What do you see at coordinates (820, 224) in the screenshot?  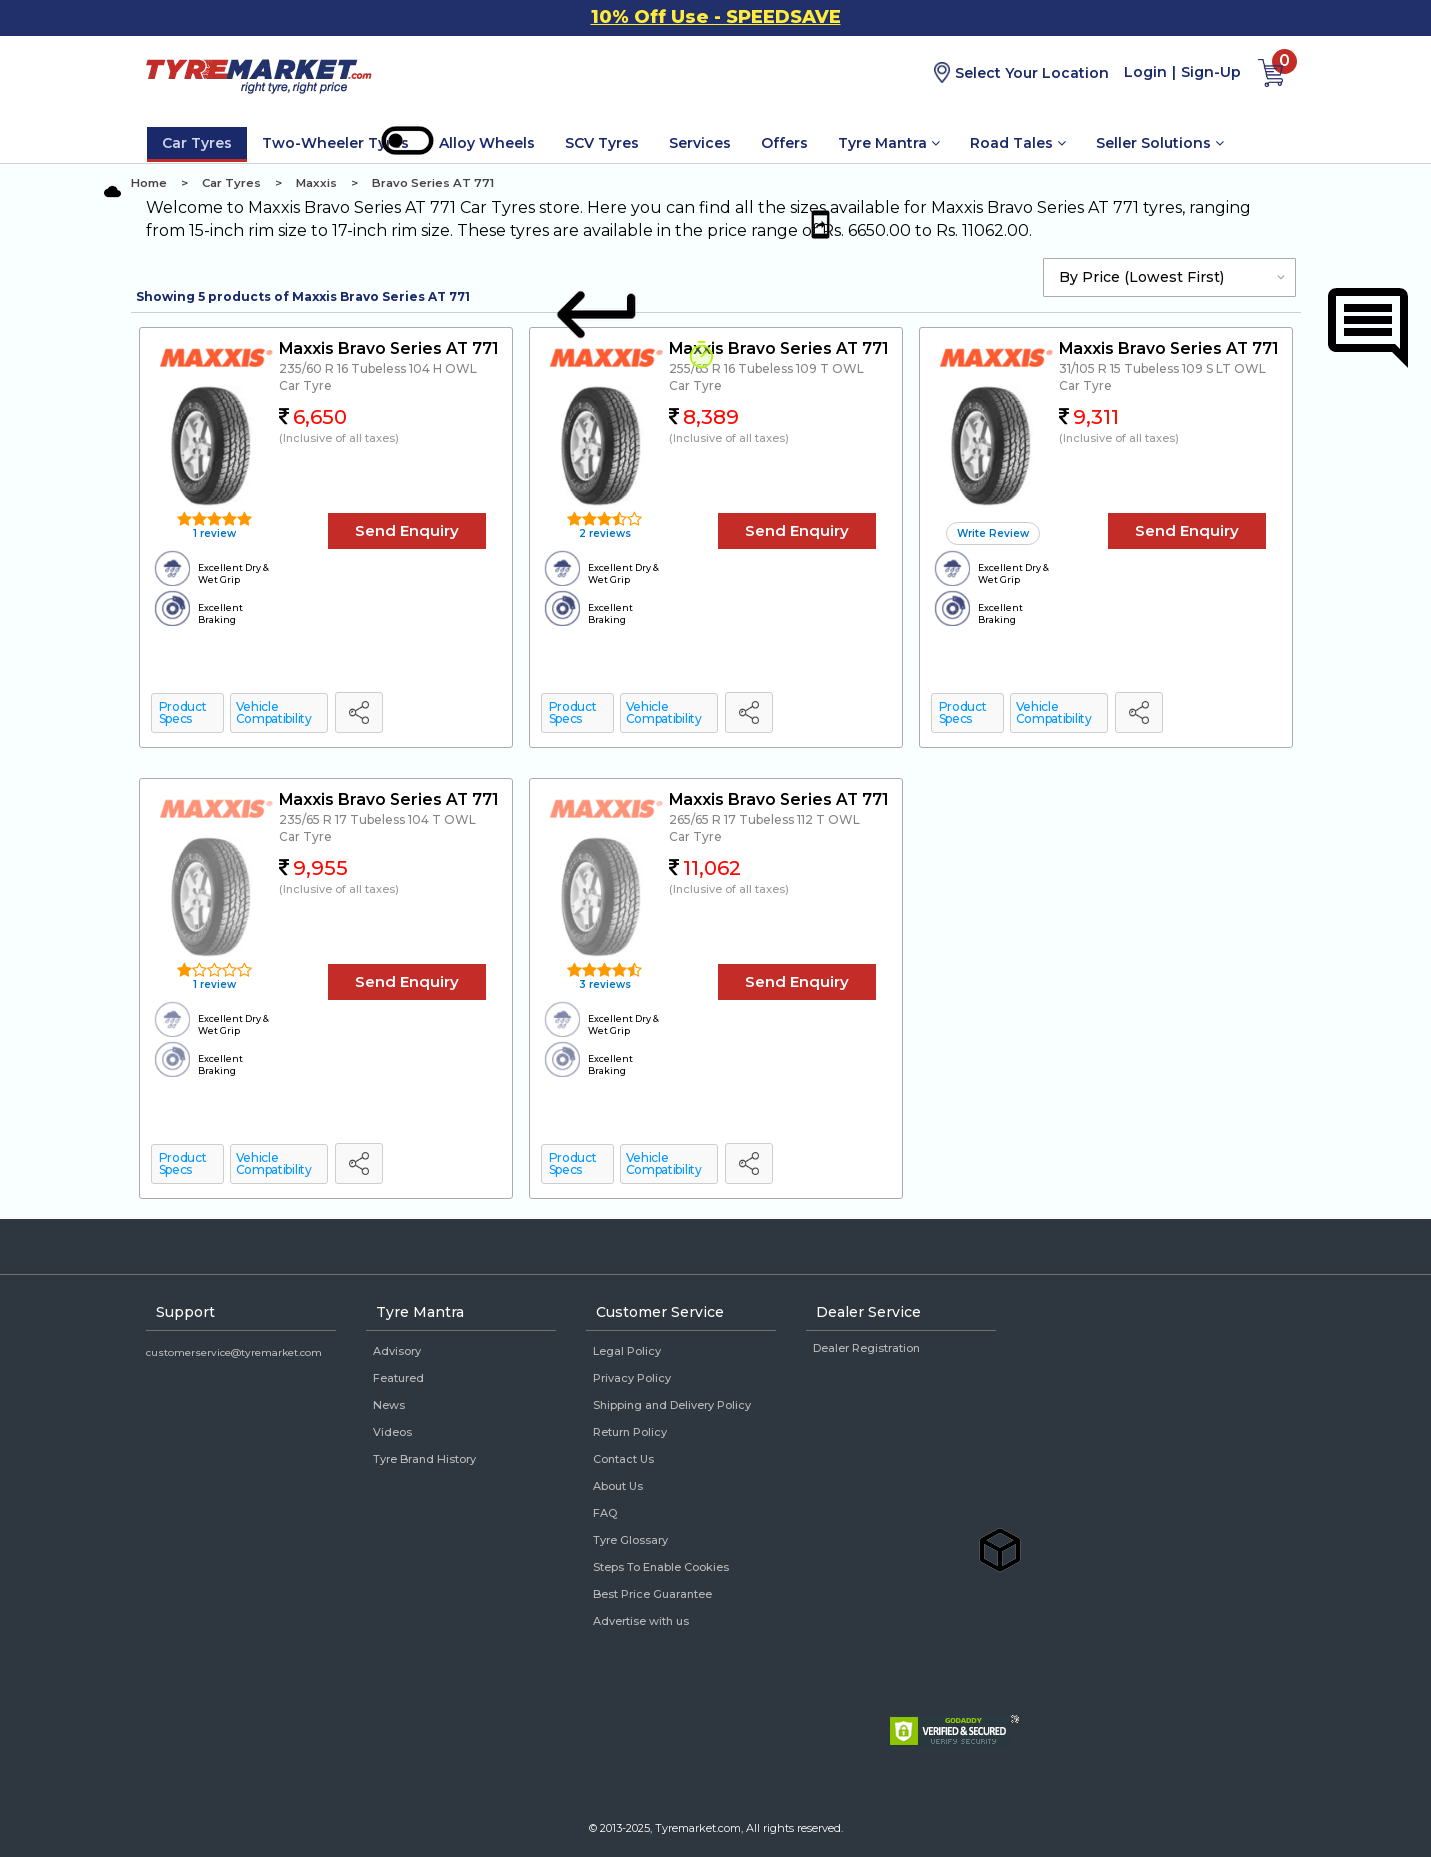 I see `share your mobile screen with others` at bounding box center [820, 224].